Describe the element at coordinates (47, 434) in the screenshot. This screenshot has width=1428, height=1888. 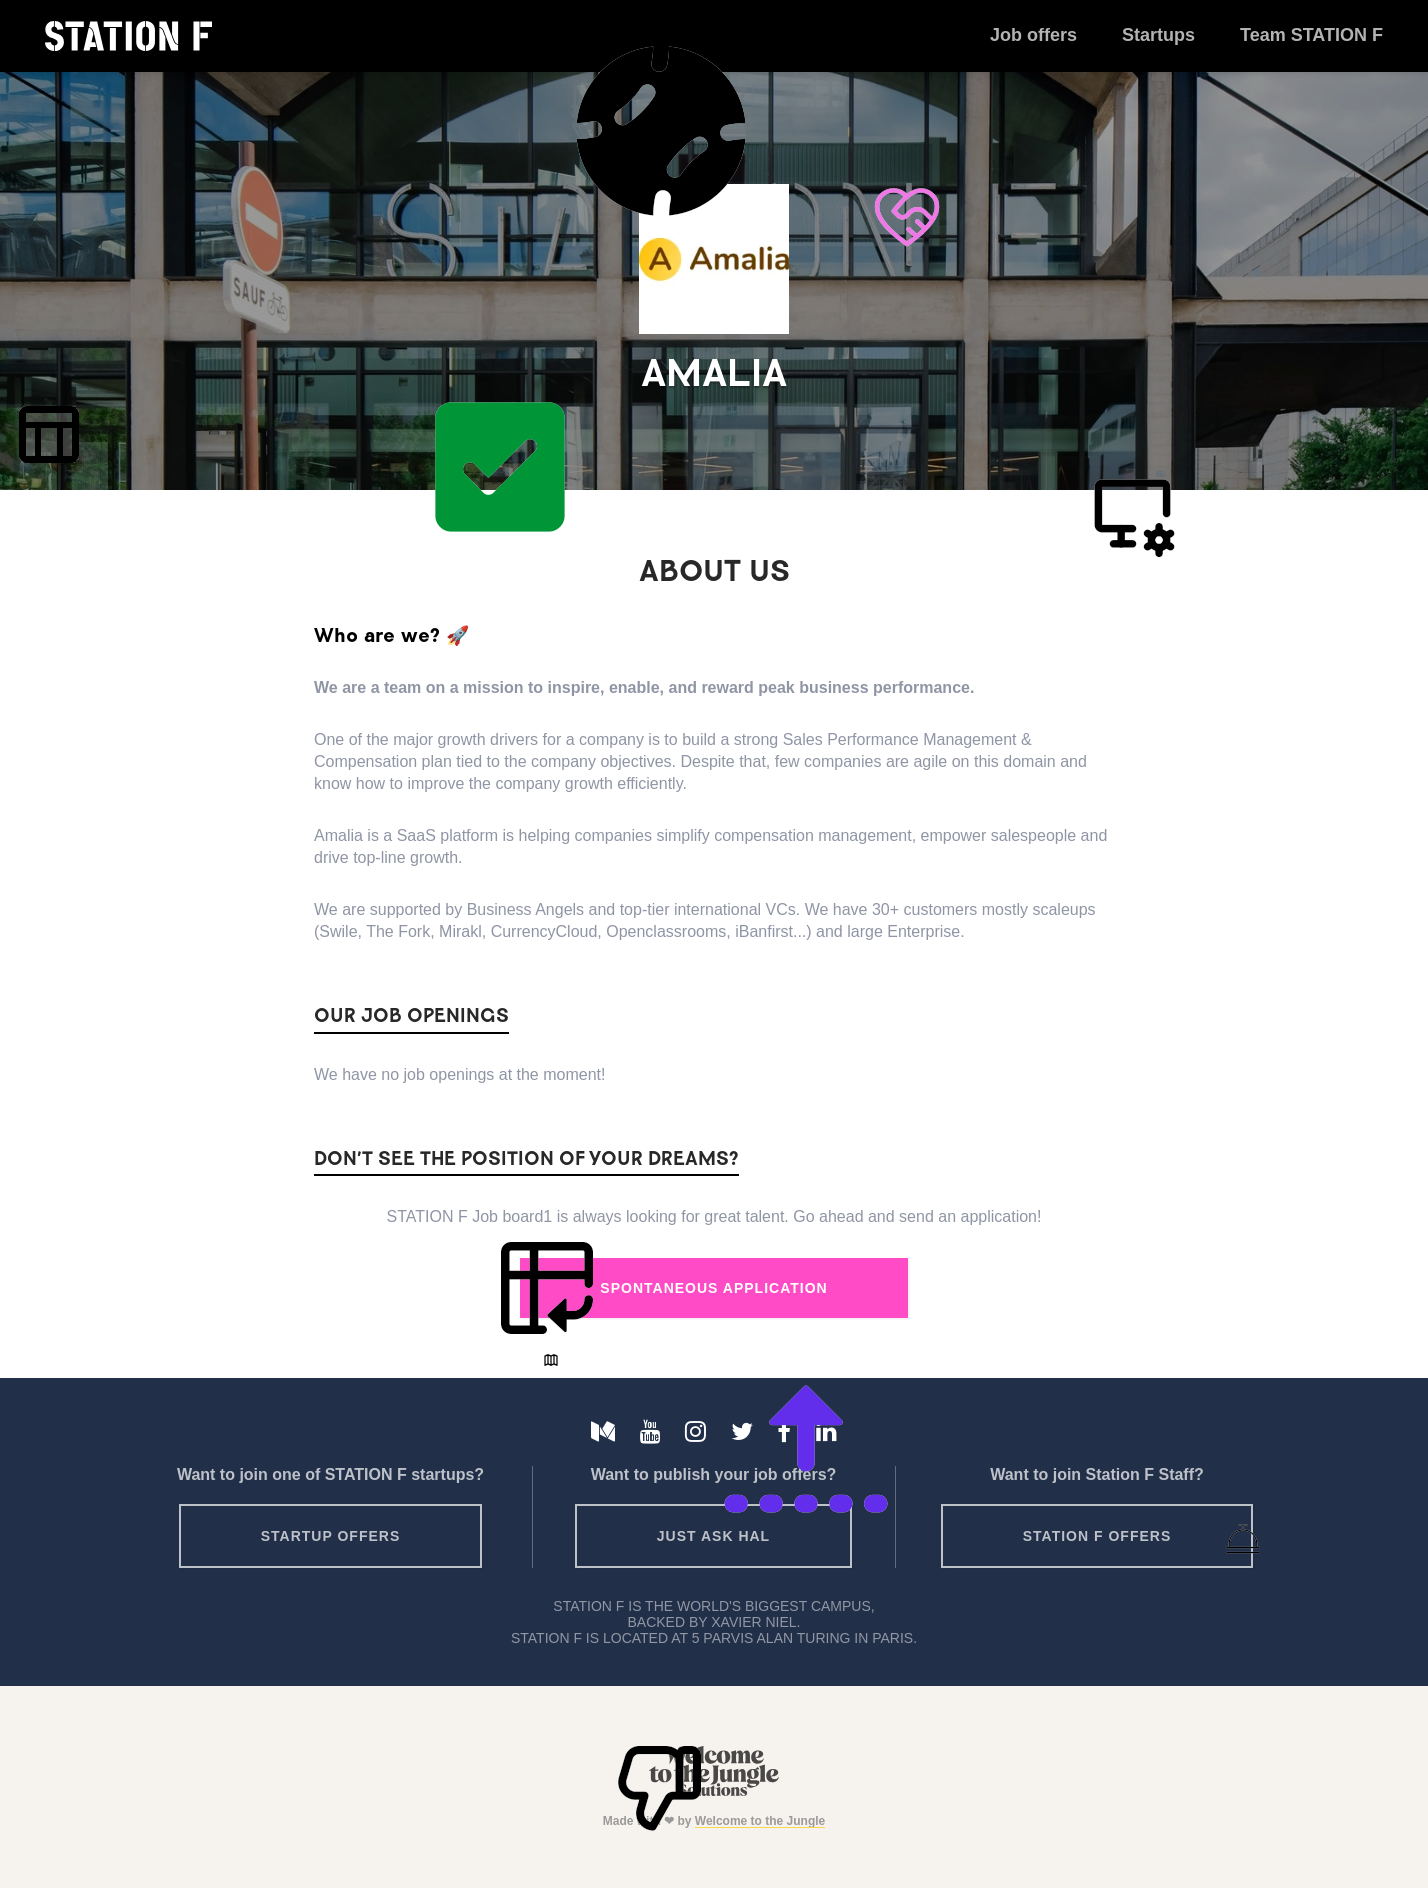
I see `view data in table format` at that location.